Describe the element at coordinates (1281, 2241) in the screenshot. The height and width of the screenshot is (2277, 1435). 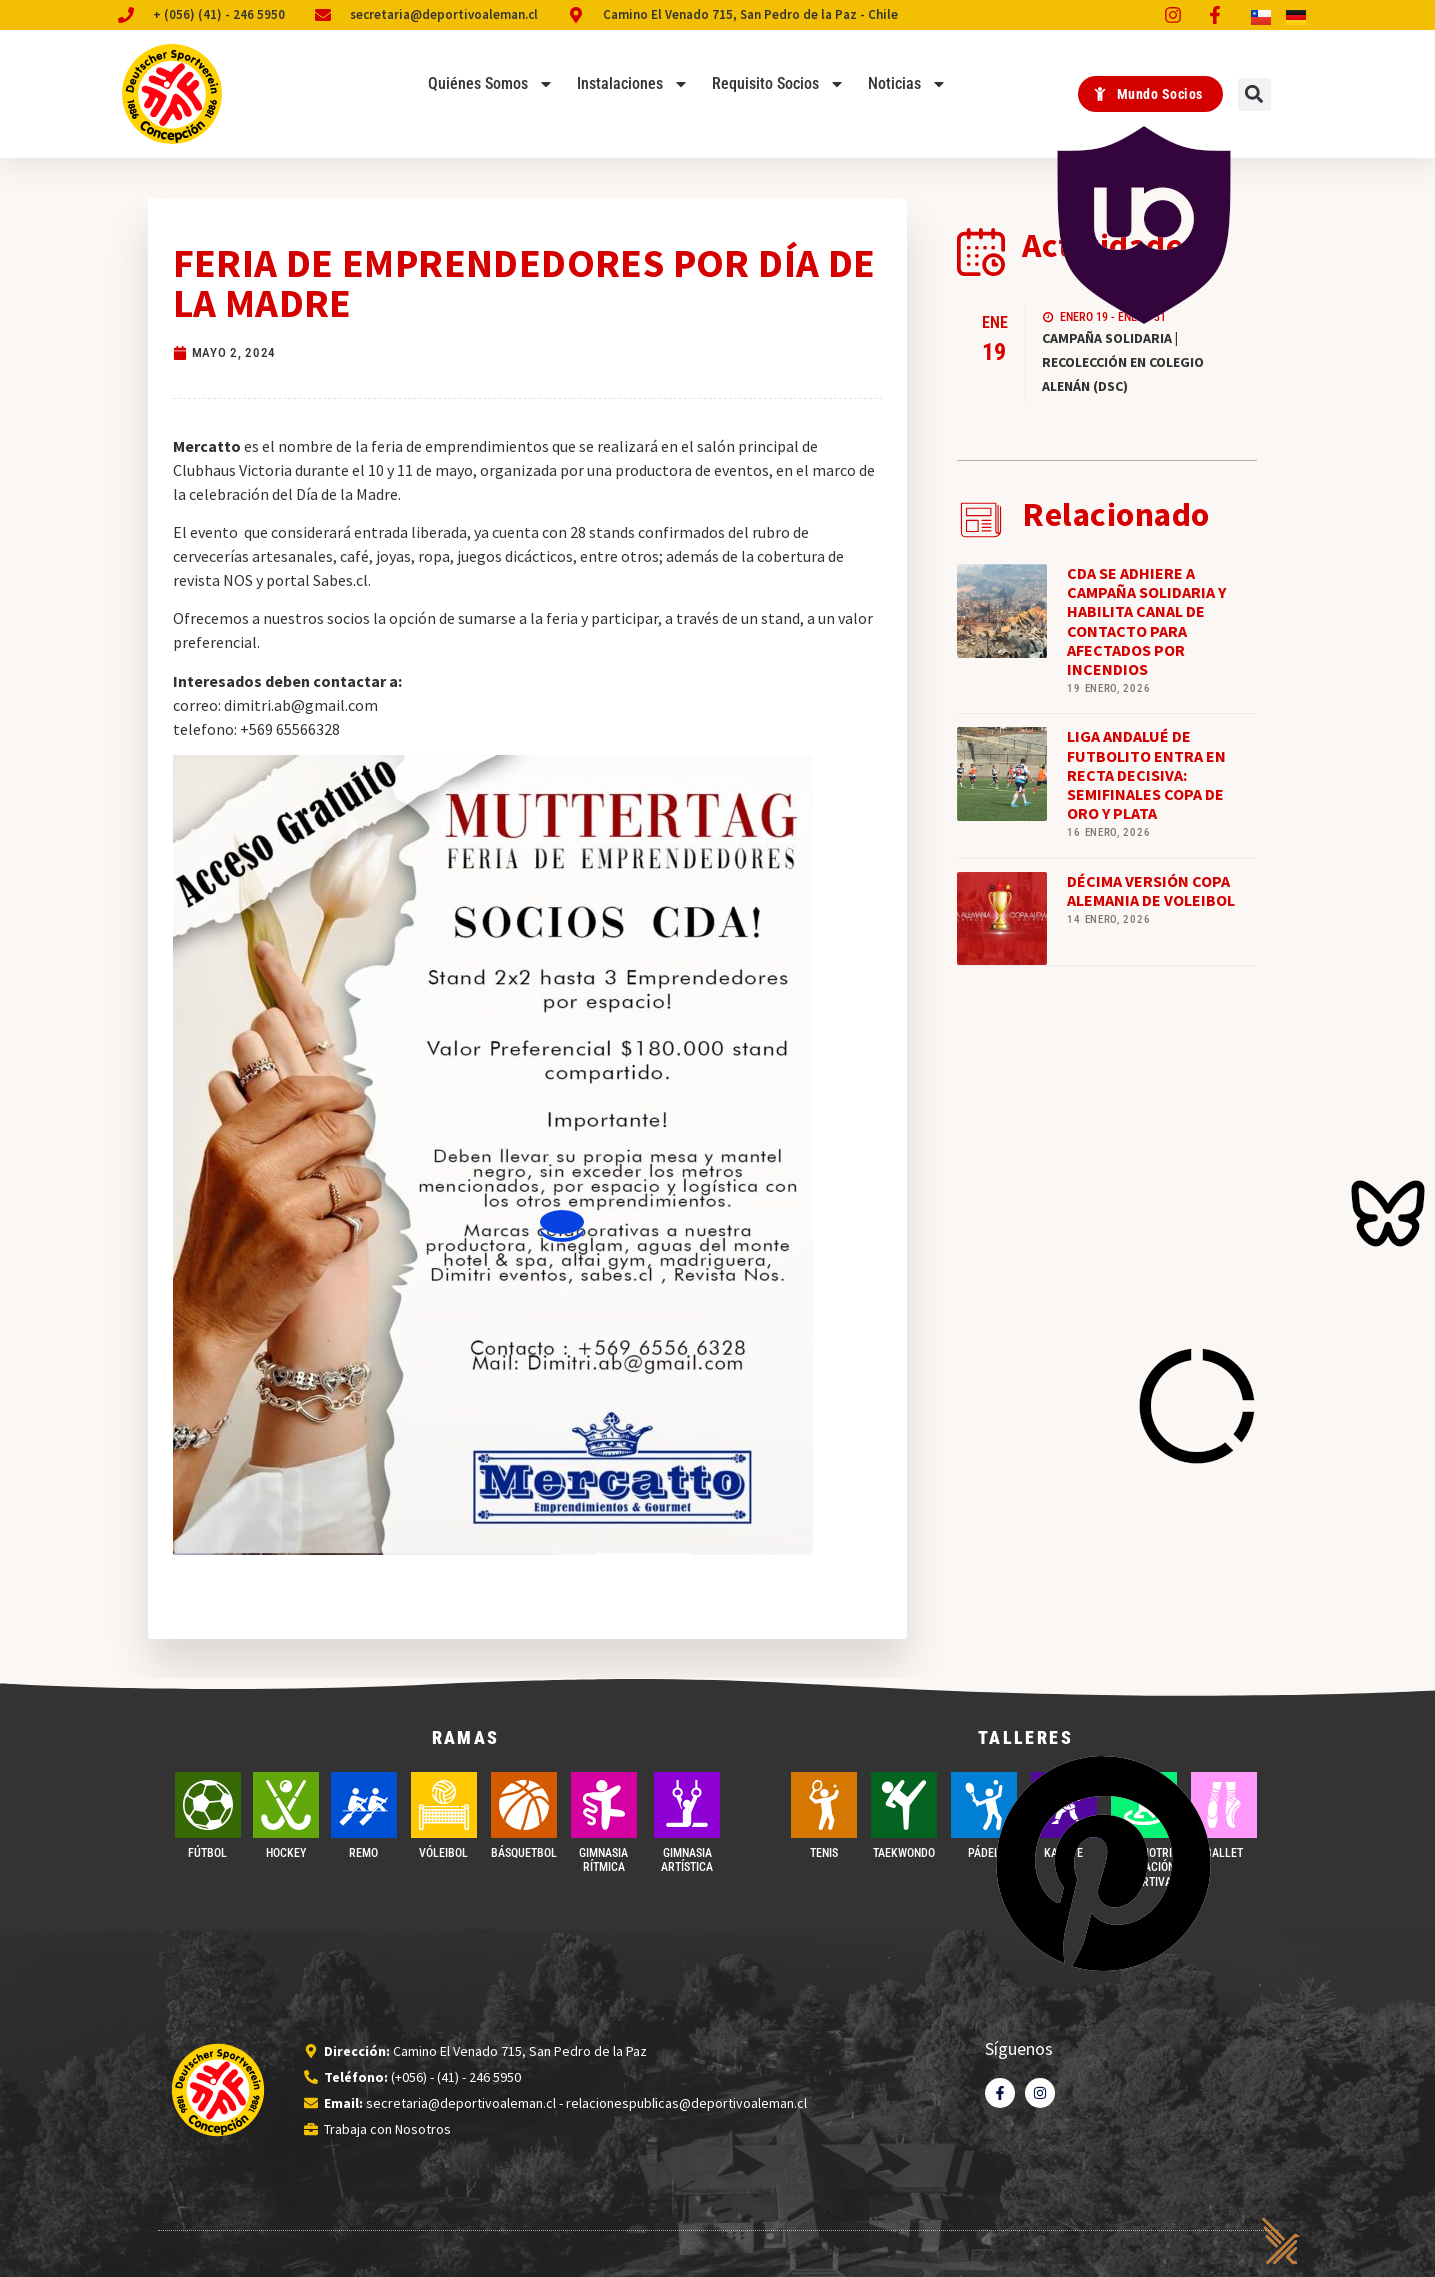
I see `Falco open-source security tool logo` at that location.